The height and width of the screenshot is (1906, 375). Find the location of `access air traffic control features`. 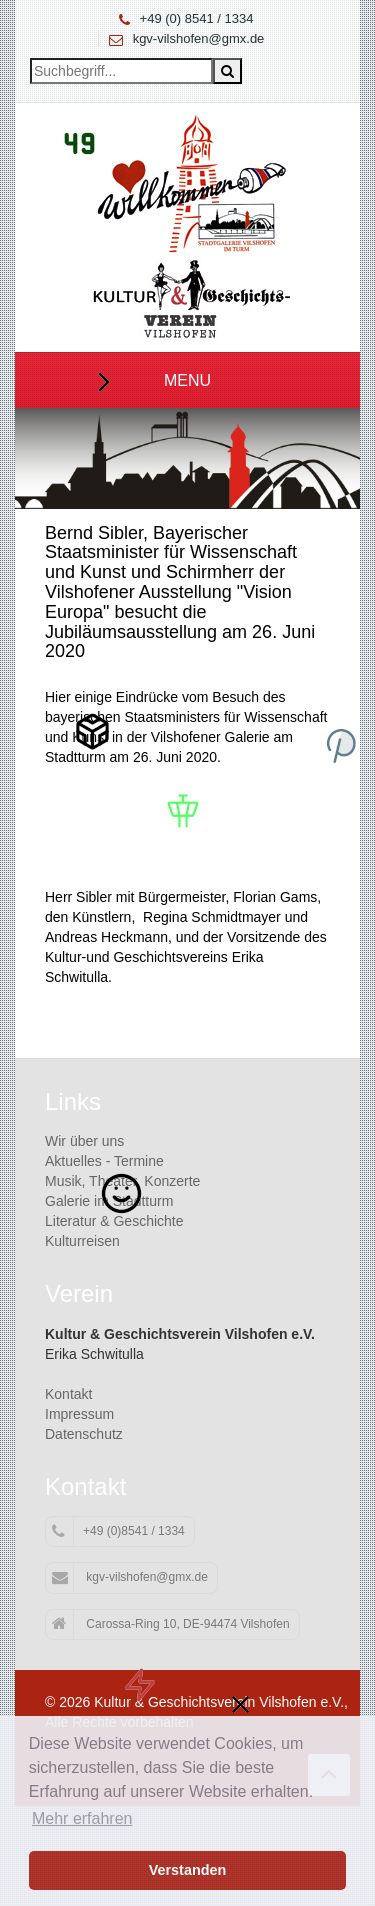

access air traffic control features is located at coordinates (183, 811).